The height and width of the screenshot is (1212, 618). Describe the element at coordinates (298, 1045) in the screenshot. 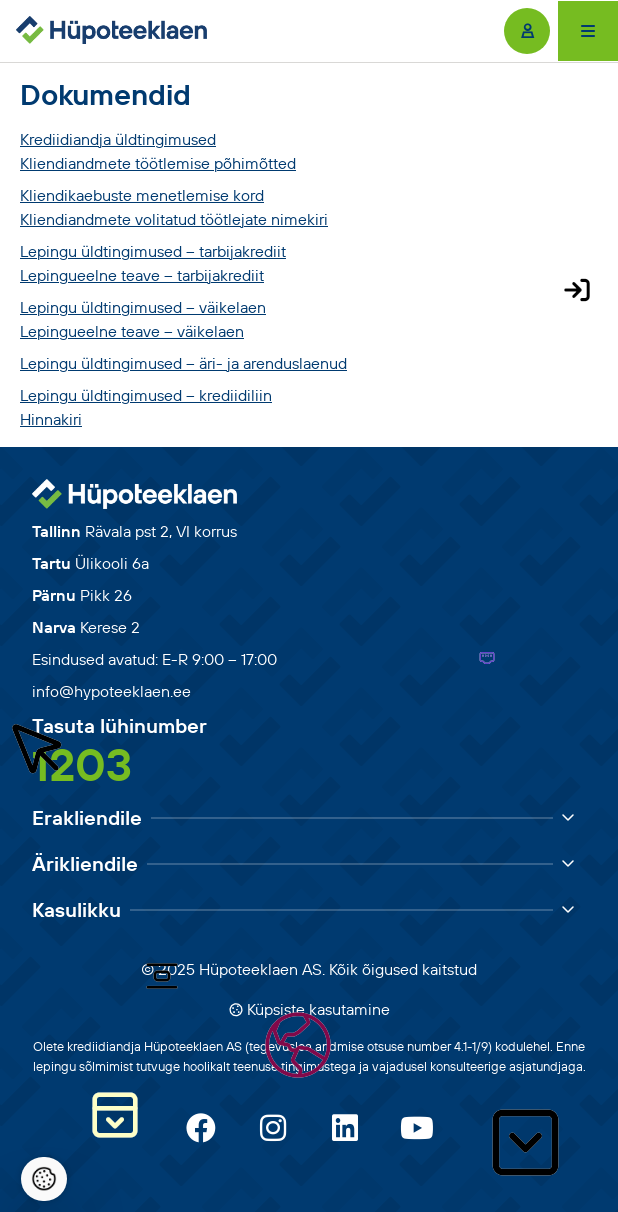

I see `switch to western hemisphere region` at that location.